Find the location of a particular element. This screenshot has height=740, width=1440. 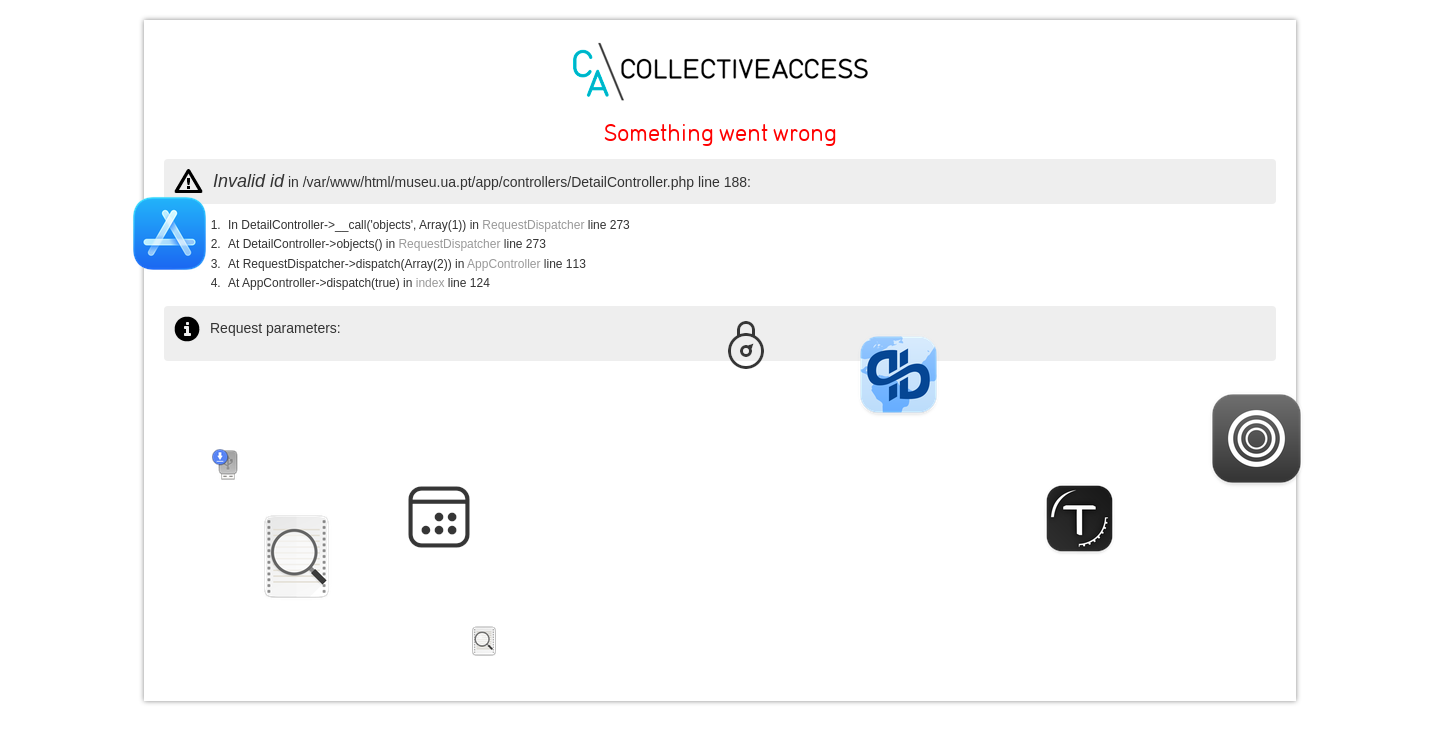

launch the Thrive game launcher is located at coordinates (1079, 518).